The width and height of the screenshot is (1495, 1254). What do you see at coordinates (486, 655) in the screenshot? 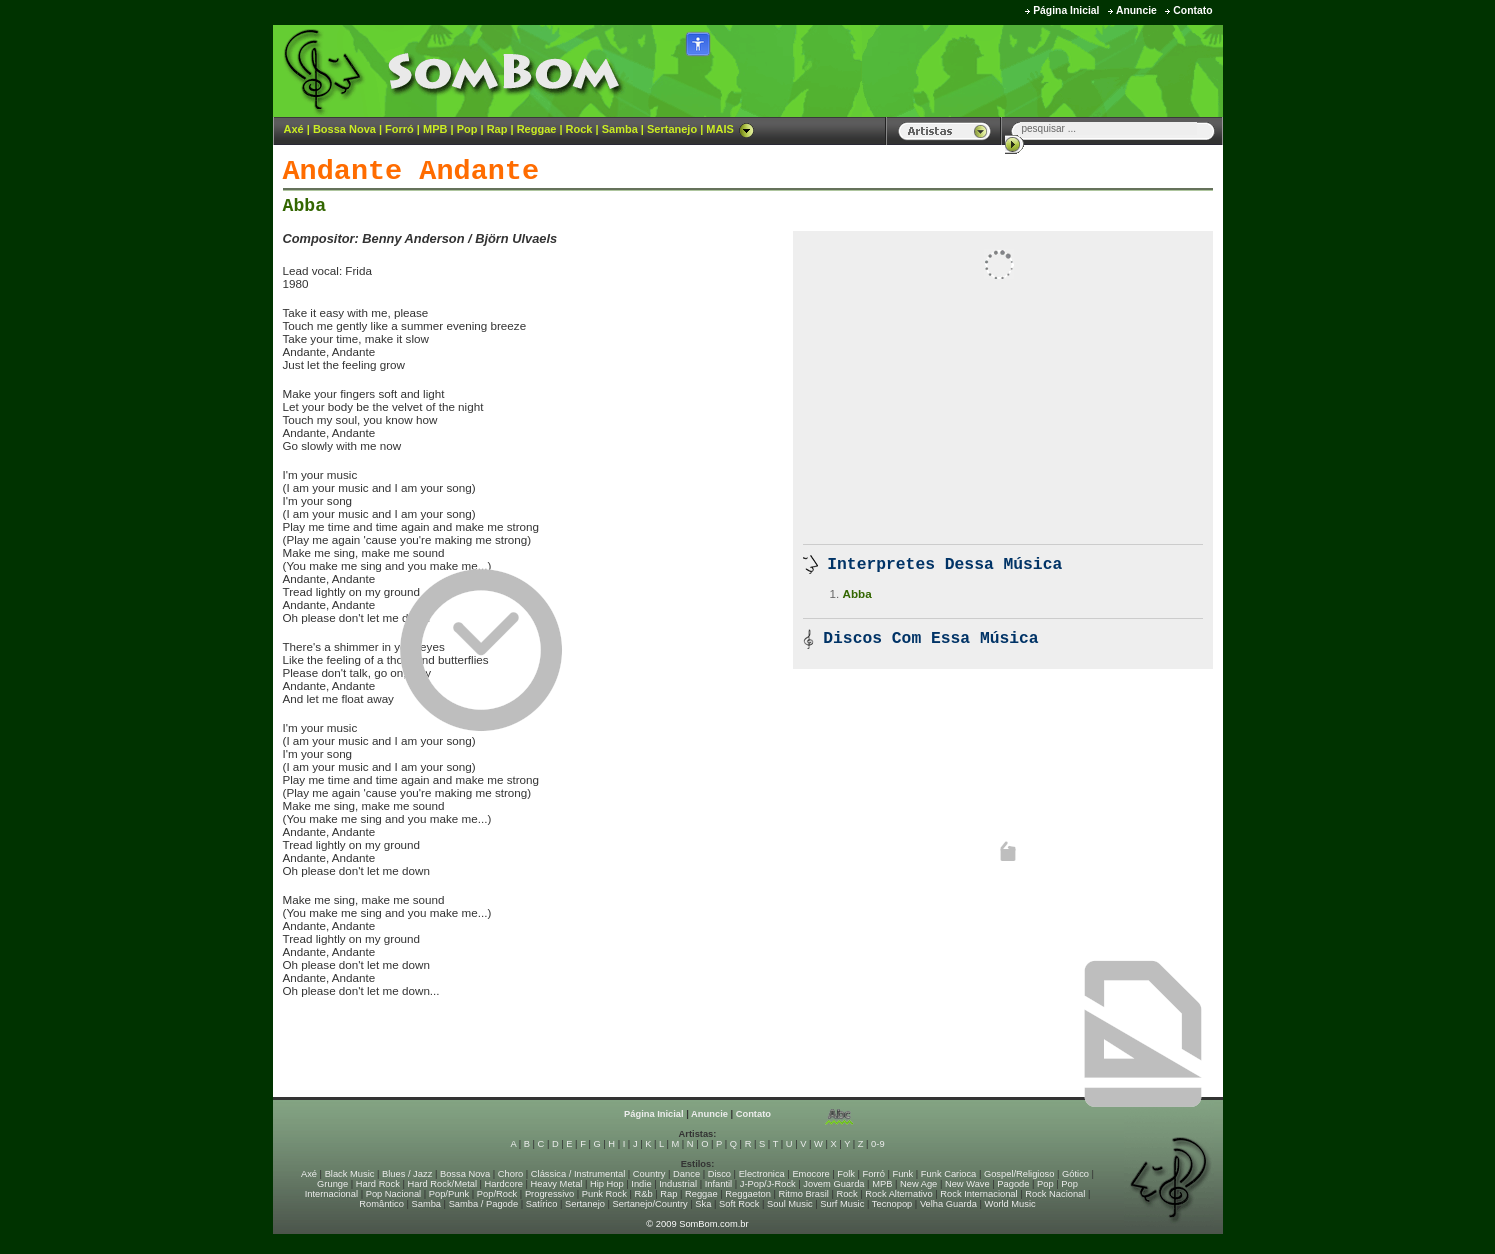
I see `view recently opened documents` at bounding box center [486, 655].